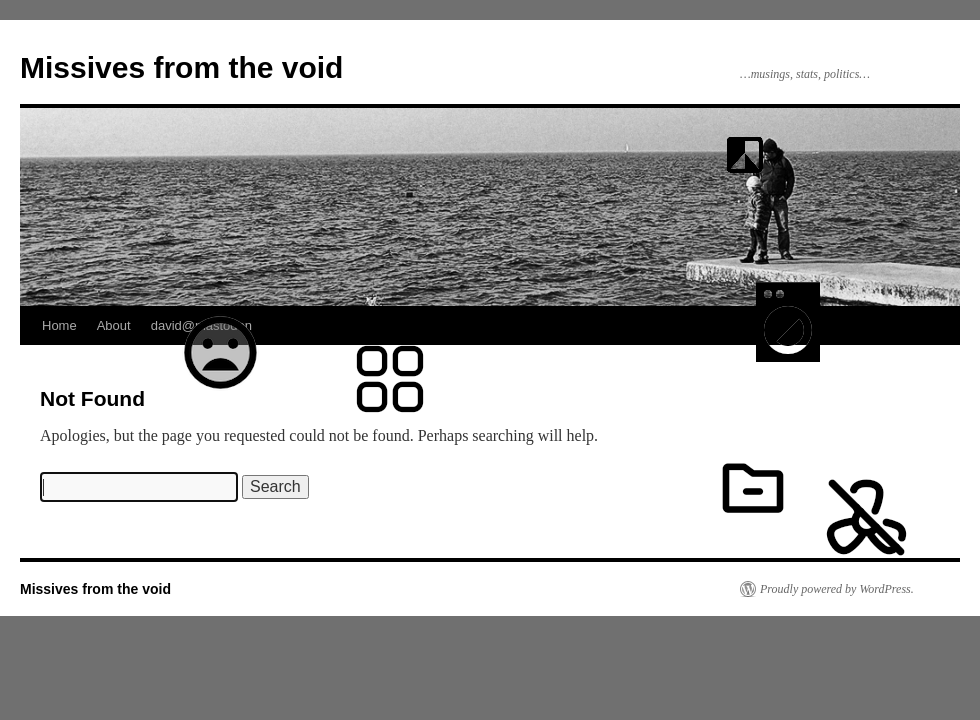 The image size is (980, 720). What do you see at coordinates (390, 379) in the screenshot?
I see `access all apps or applications` at bounding box center [390, 379].